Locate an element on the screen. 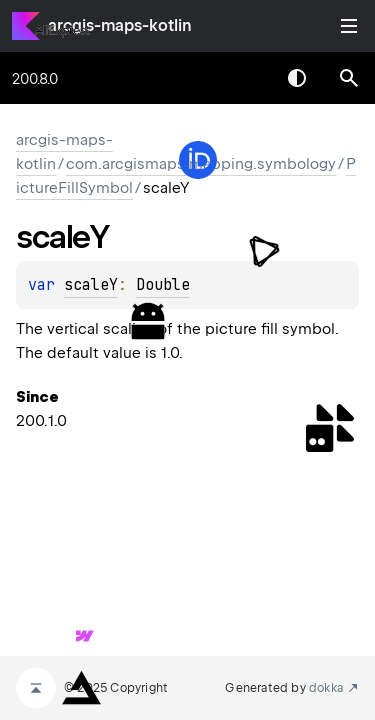 The height and width of the screenshot is (720, 375). AtlasOS logo is located at coordinates (81, 687).